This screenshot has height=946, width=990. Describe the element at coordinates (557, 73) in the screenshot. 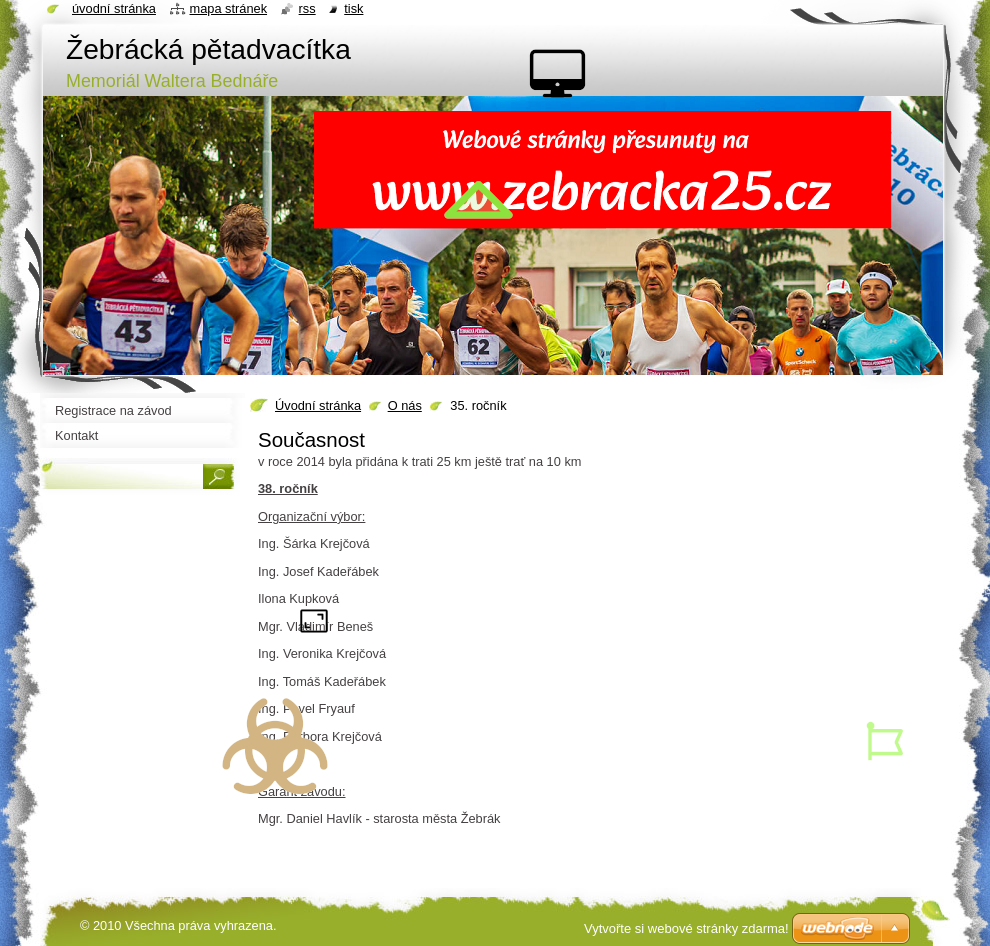

I see `switch to desktop view` at that location.